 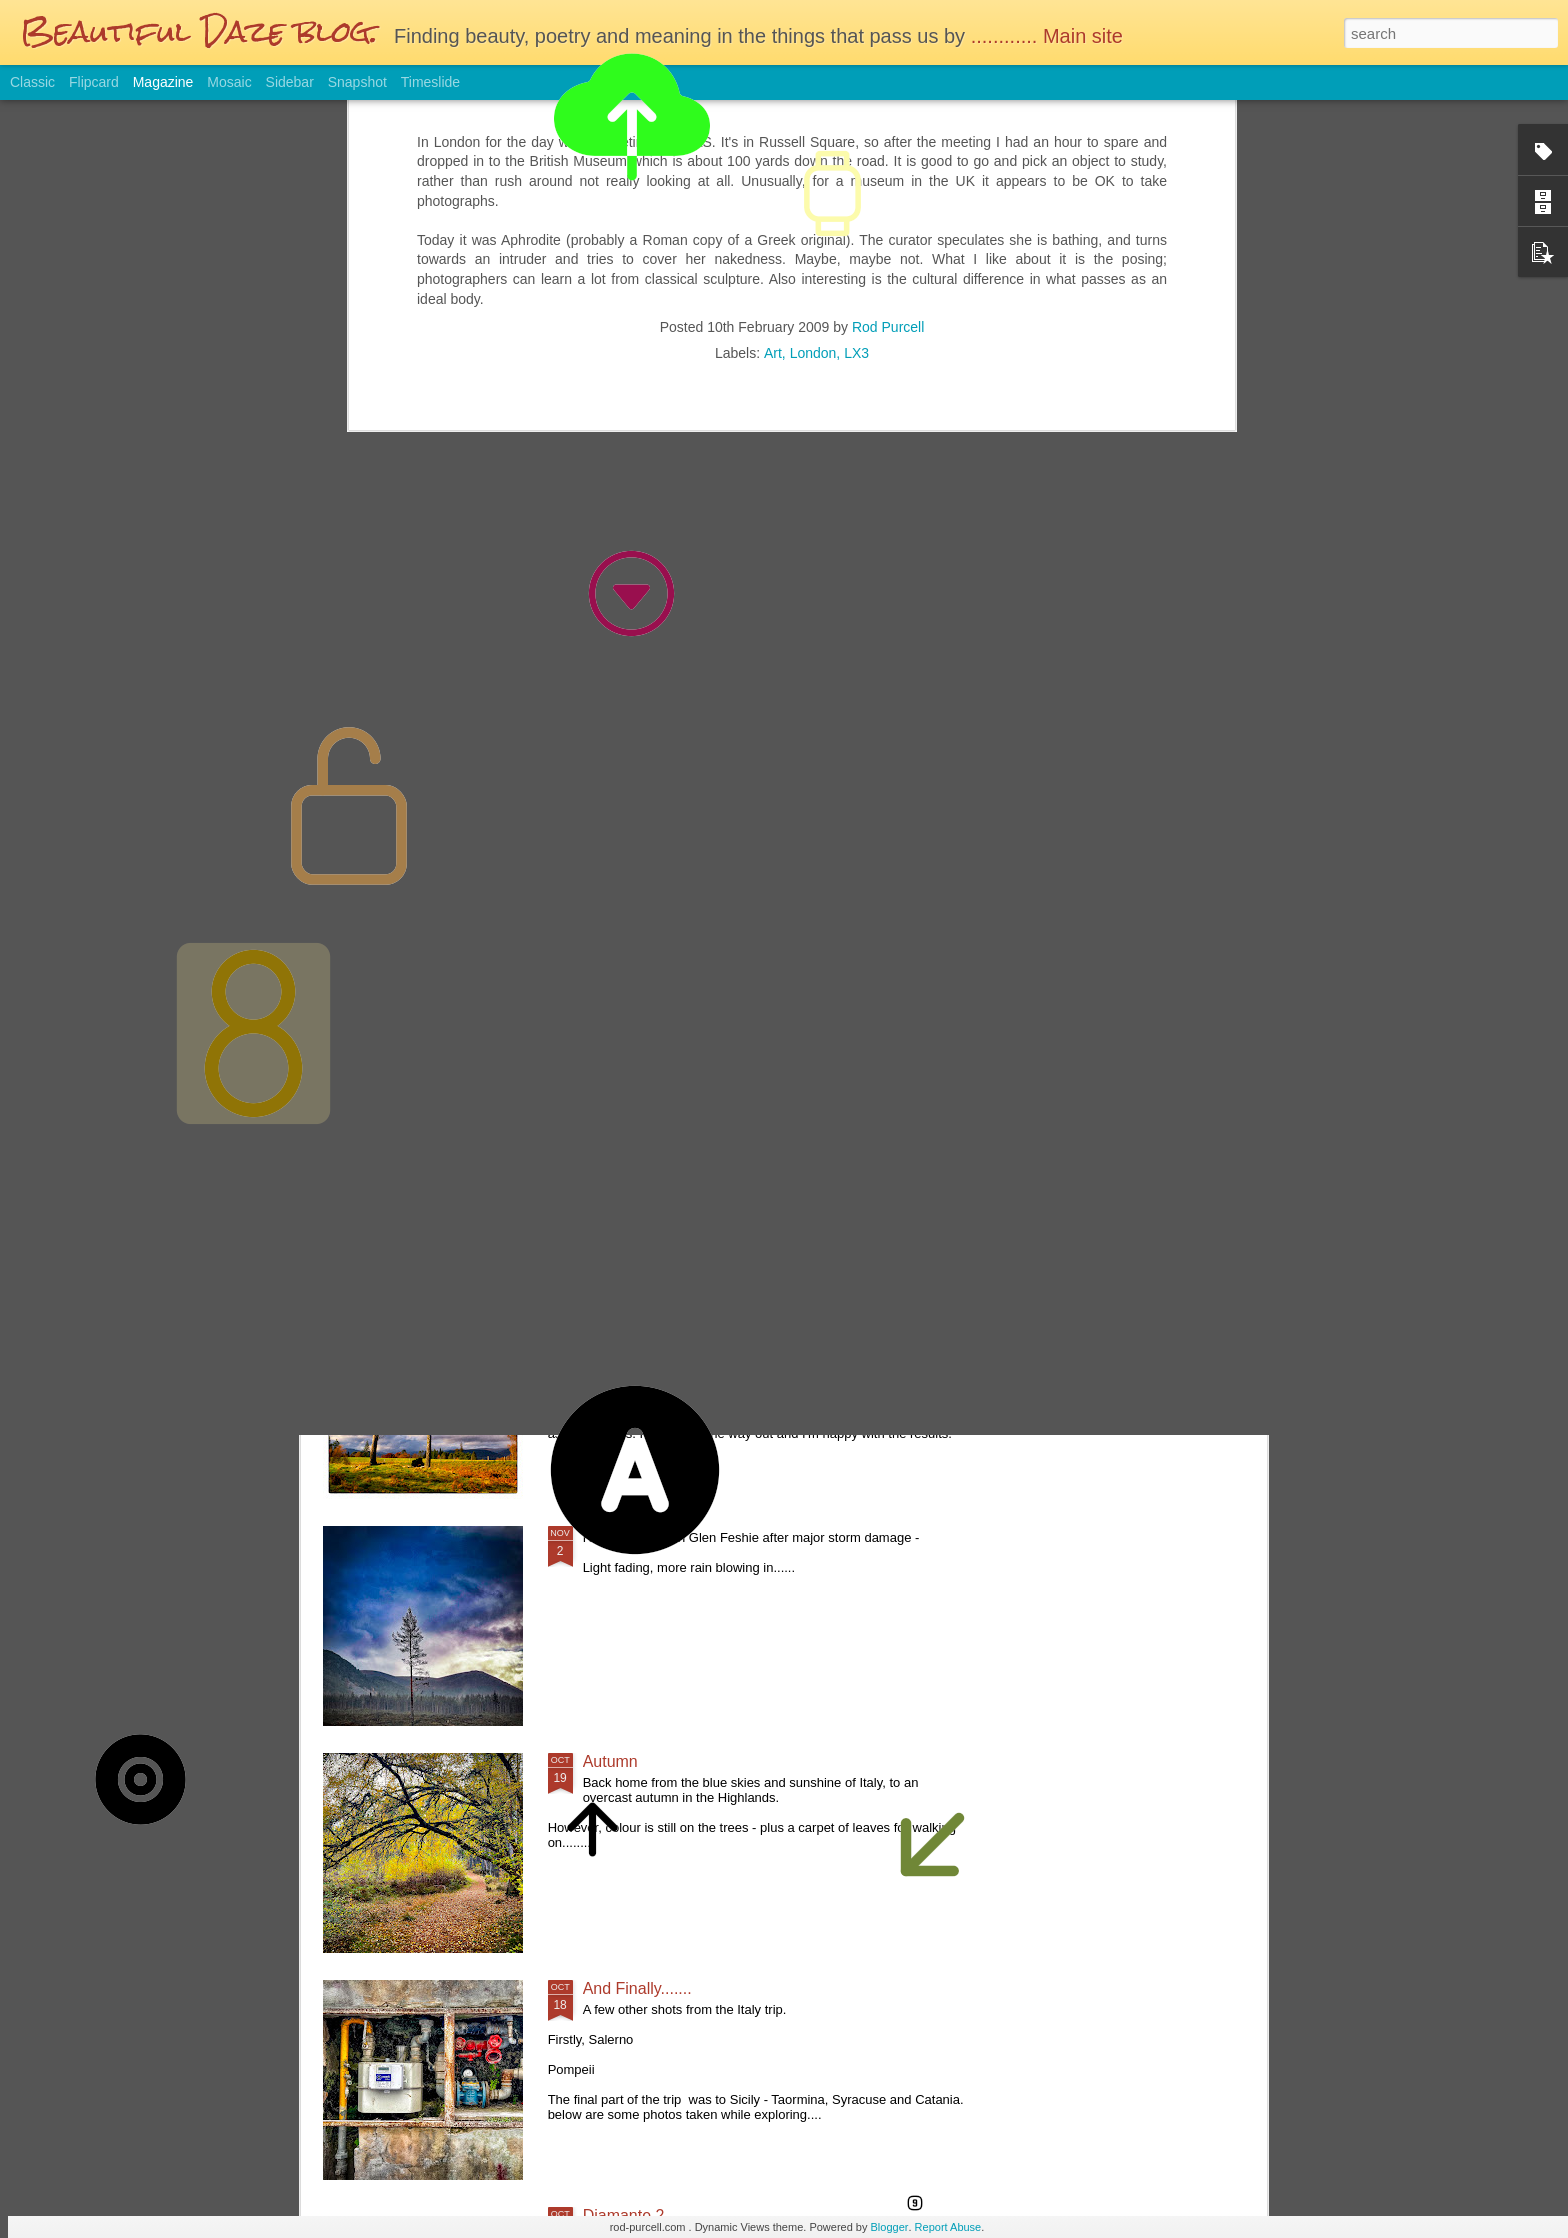 I want to click on upload a file to the cloud, so click(x=632, y=117).